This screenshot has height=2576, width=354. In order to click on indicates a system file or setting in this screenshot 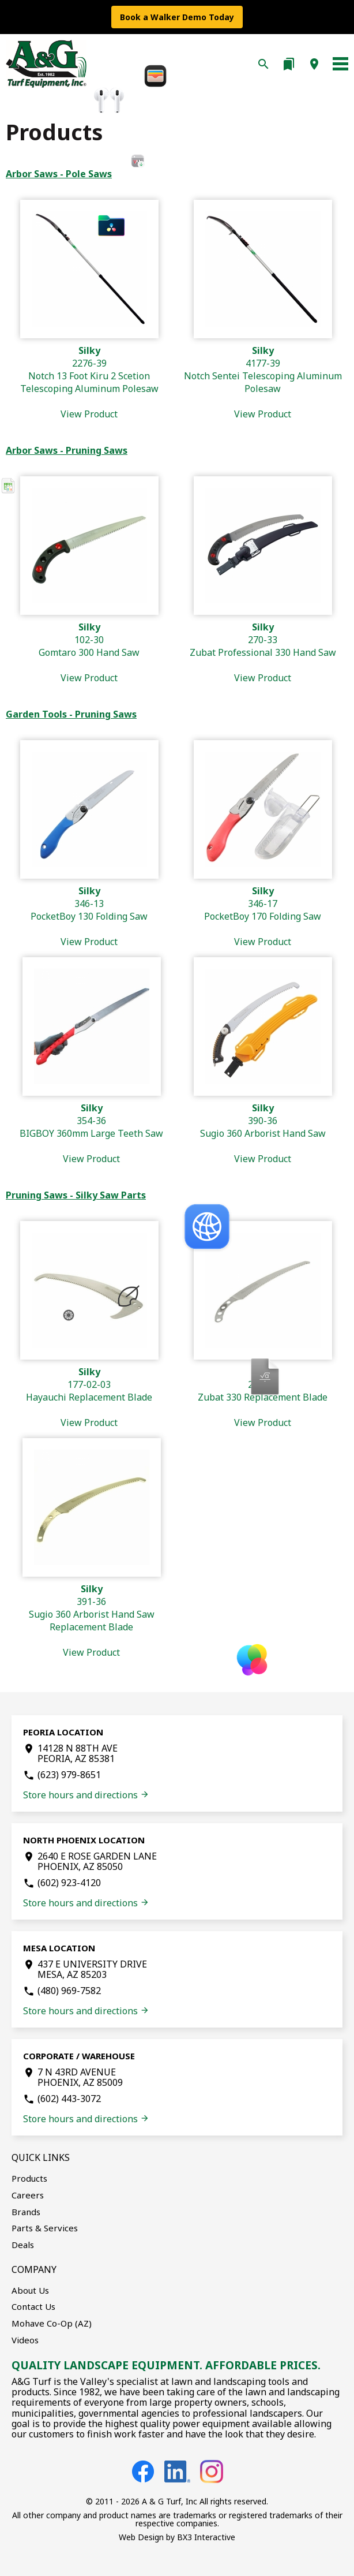, I will do `click(69, 1315)`.